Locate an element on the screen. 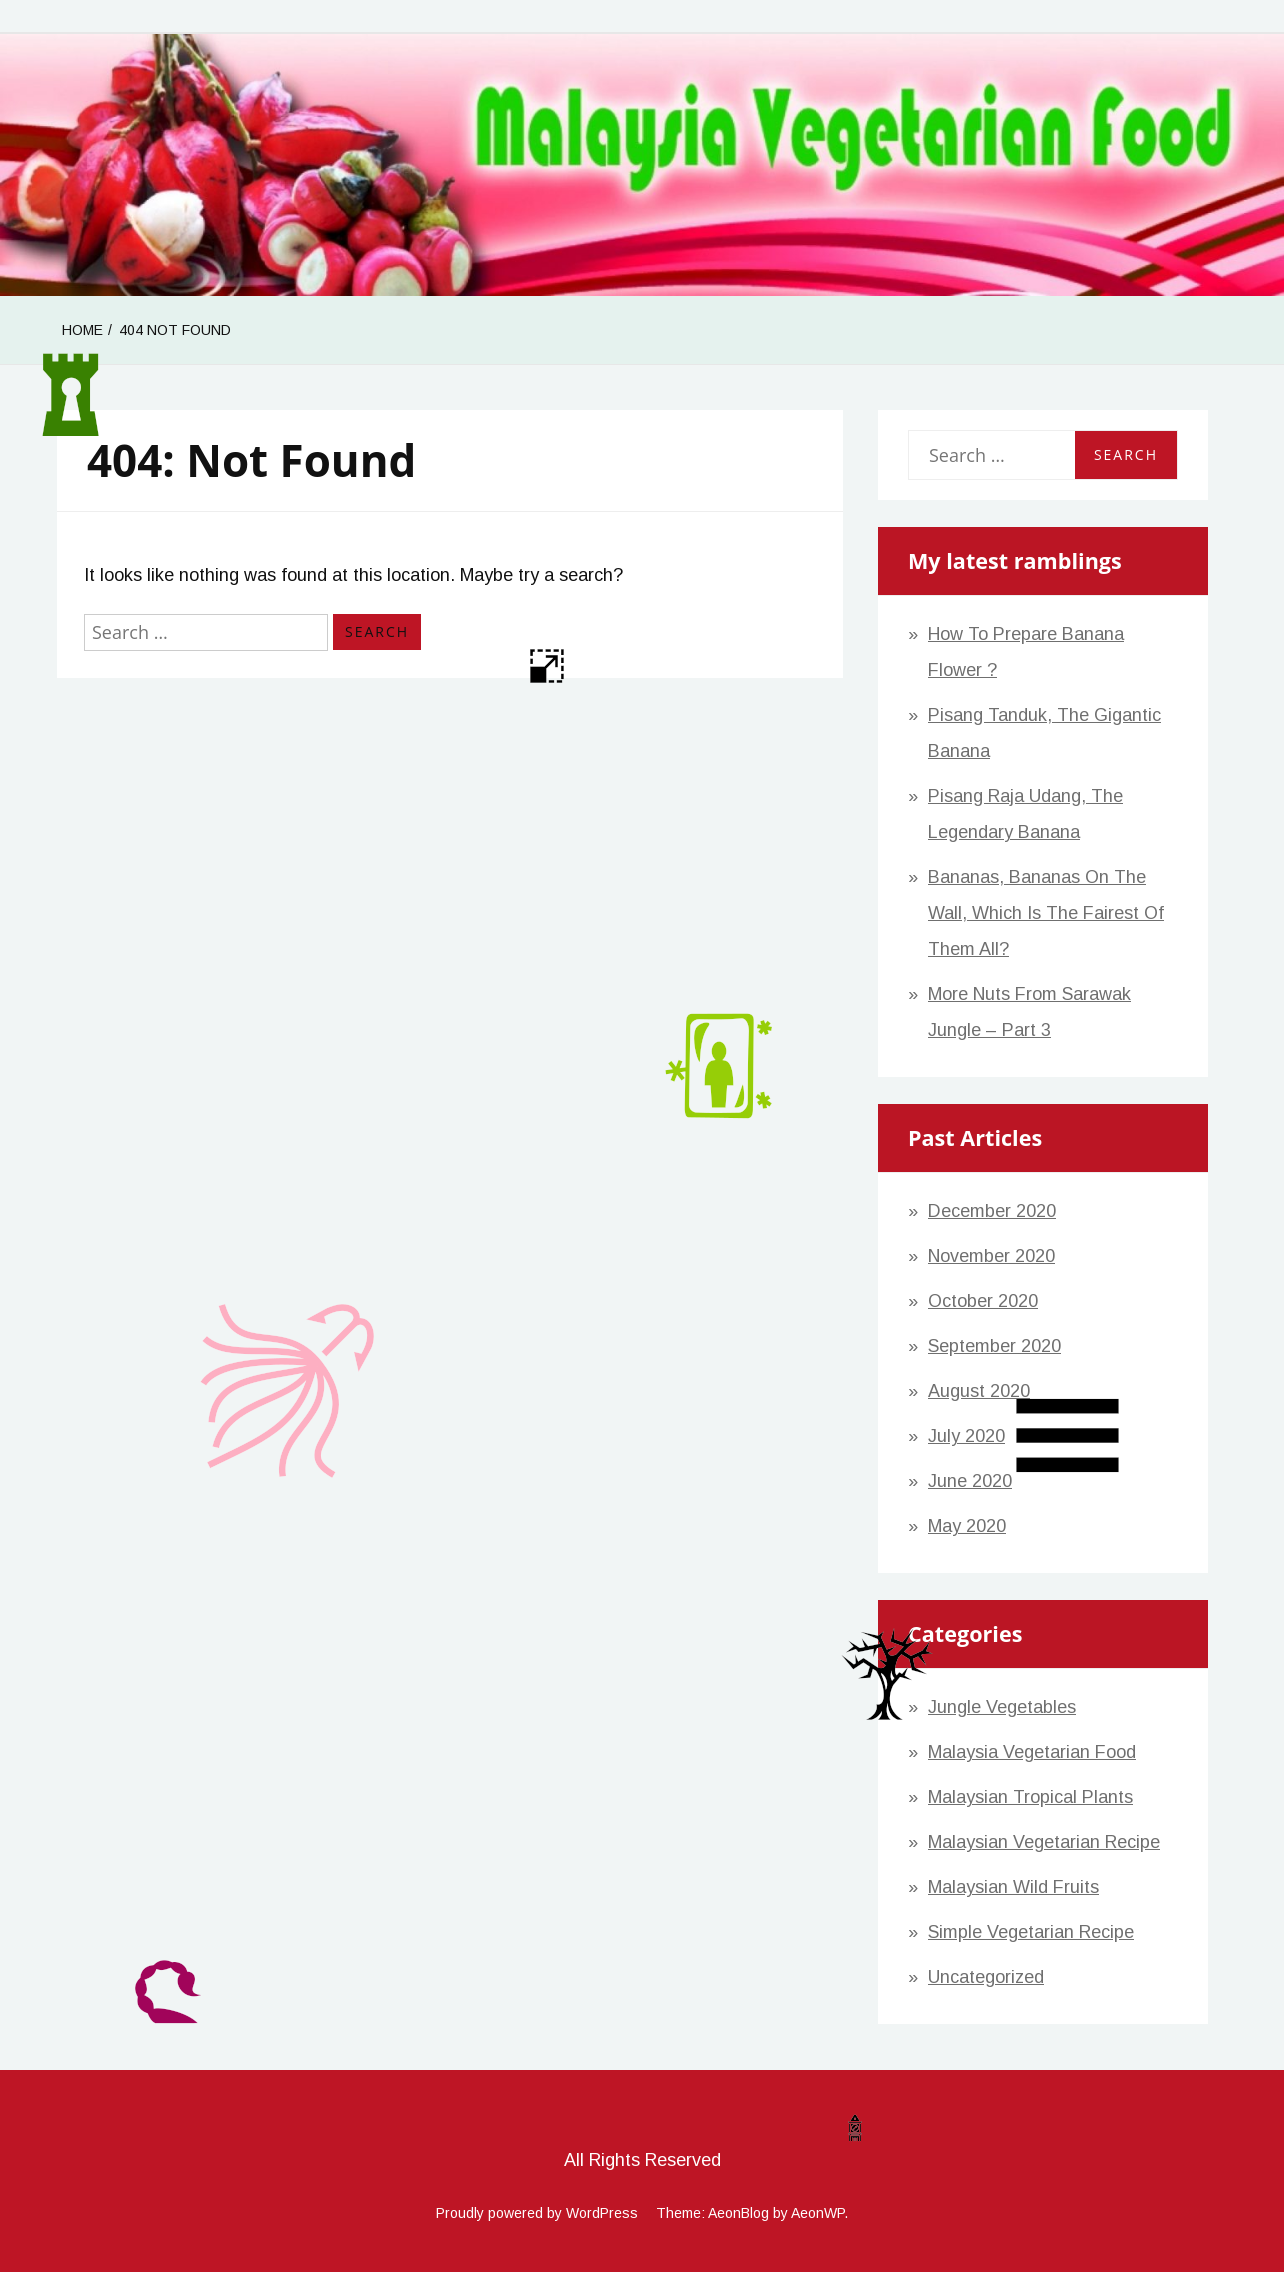 The width and height of the screenshot is (1284, 2272). open the navigation menu is located at coordinates (1067, 1435).